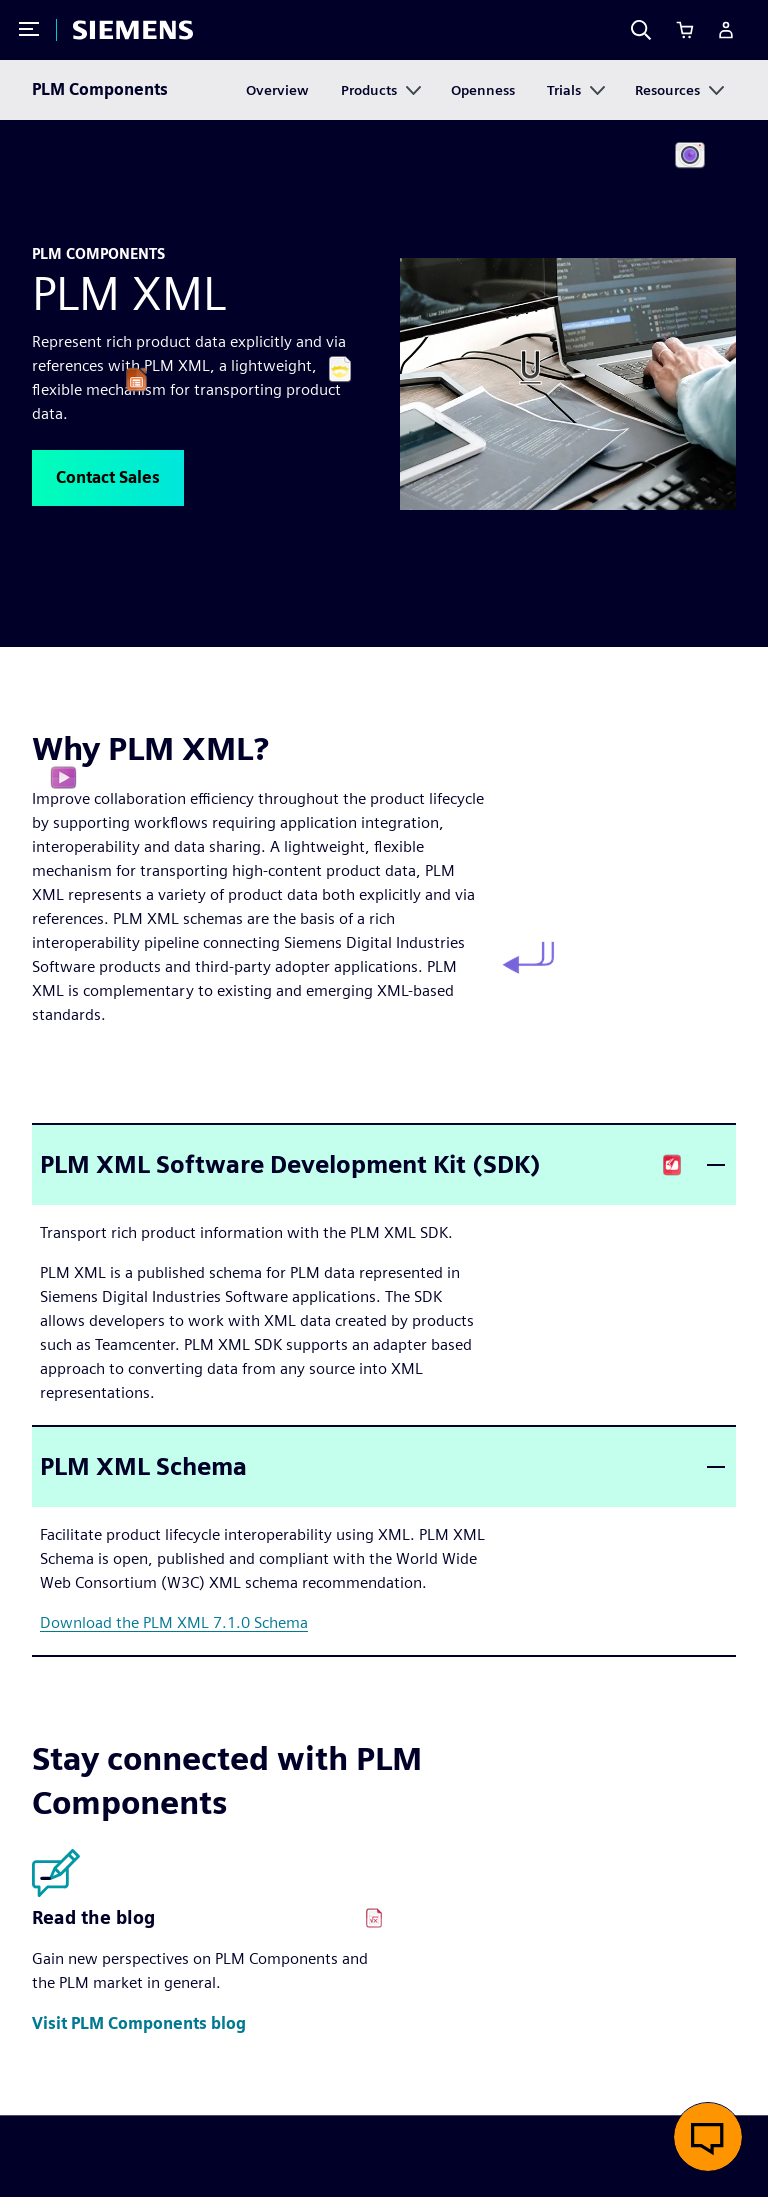 The width and height of the screenshot is (768, 2197). What do you see at coordinates (672, 1165) in the screenshot?
I see `an EPS vector image file` at bounding box center [672, 1165].